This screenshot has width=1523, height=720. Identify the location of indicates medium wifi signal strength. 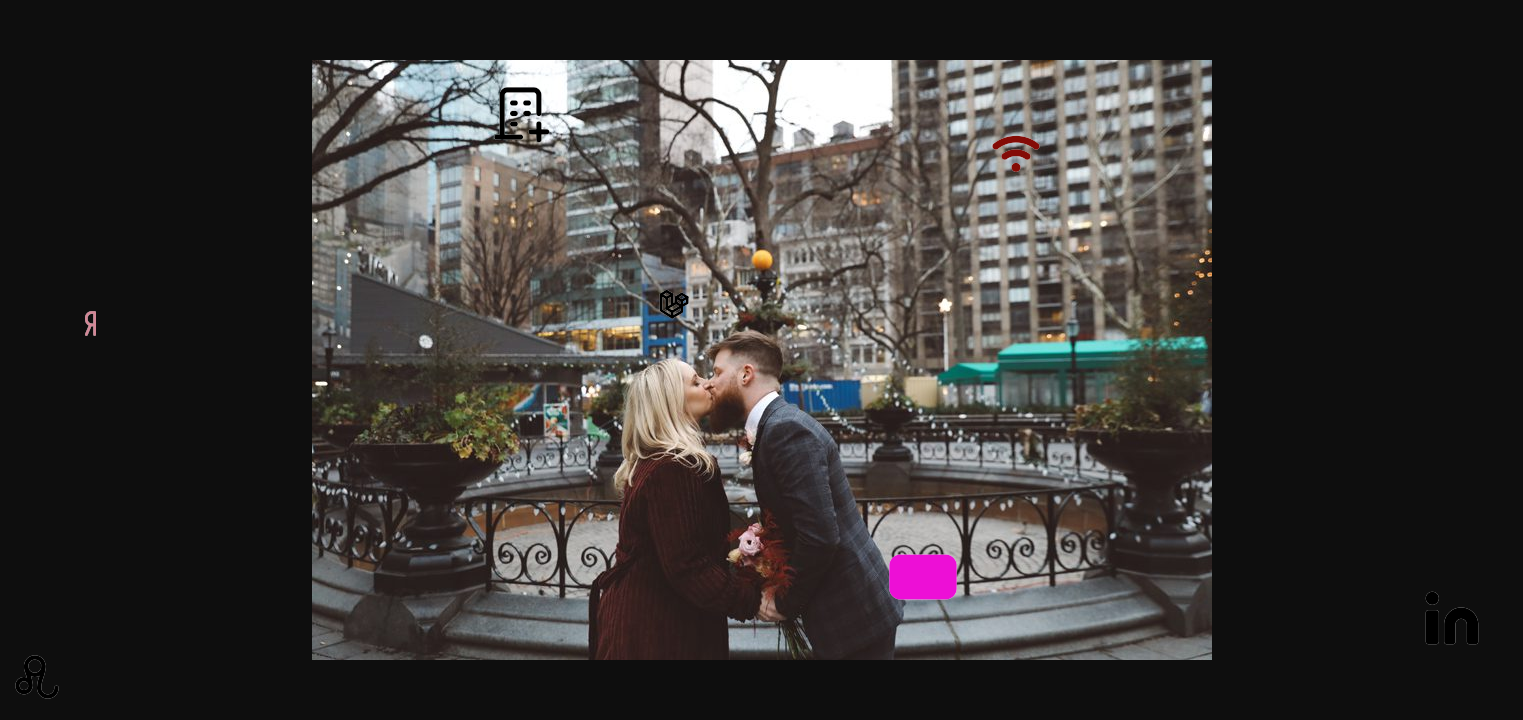
(1016, 146).